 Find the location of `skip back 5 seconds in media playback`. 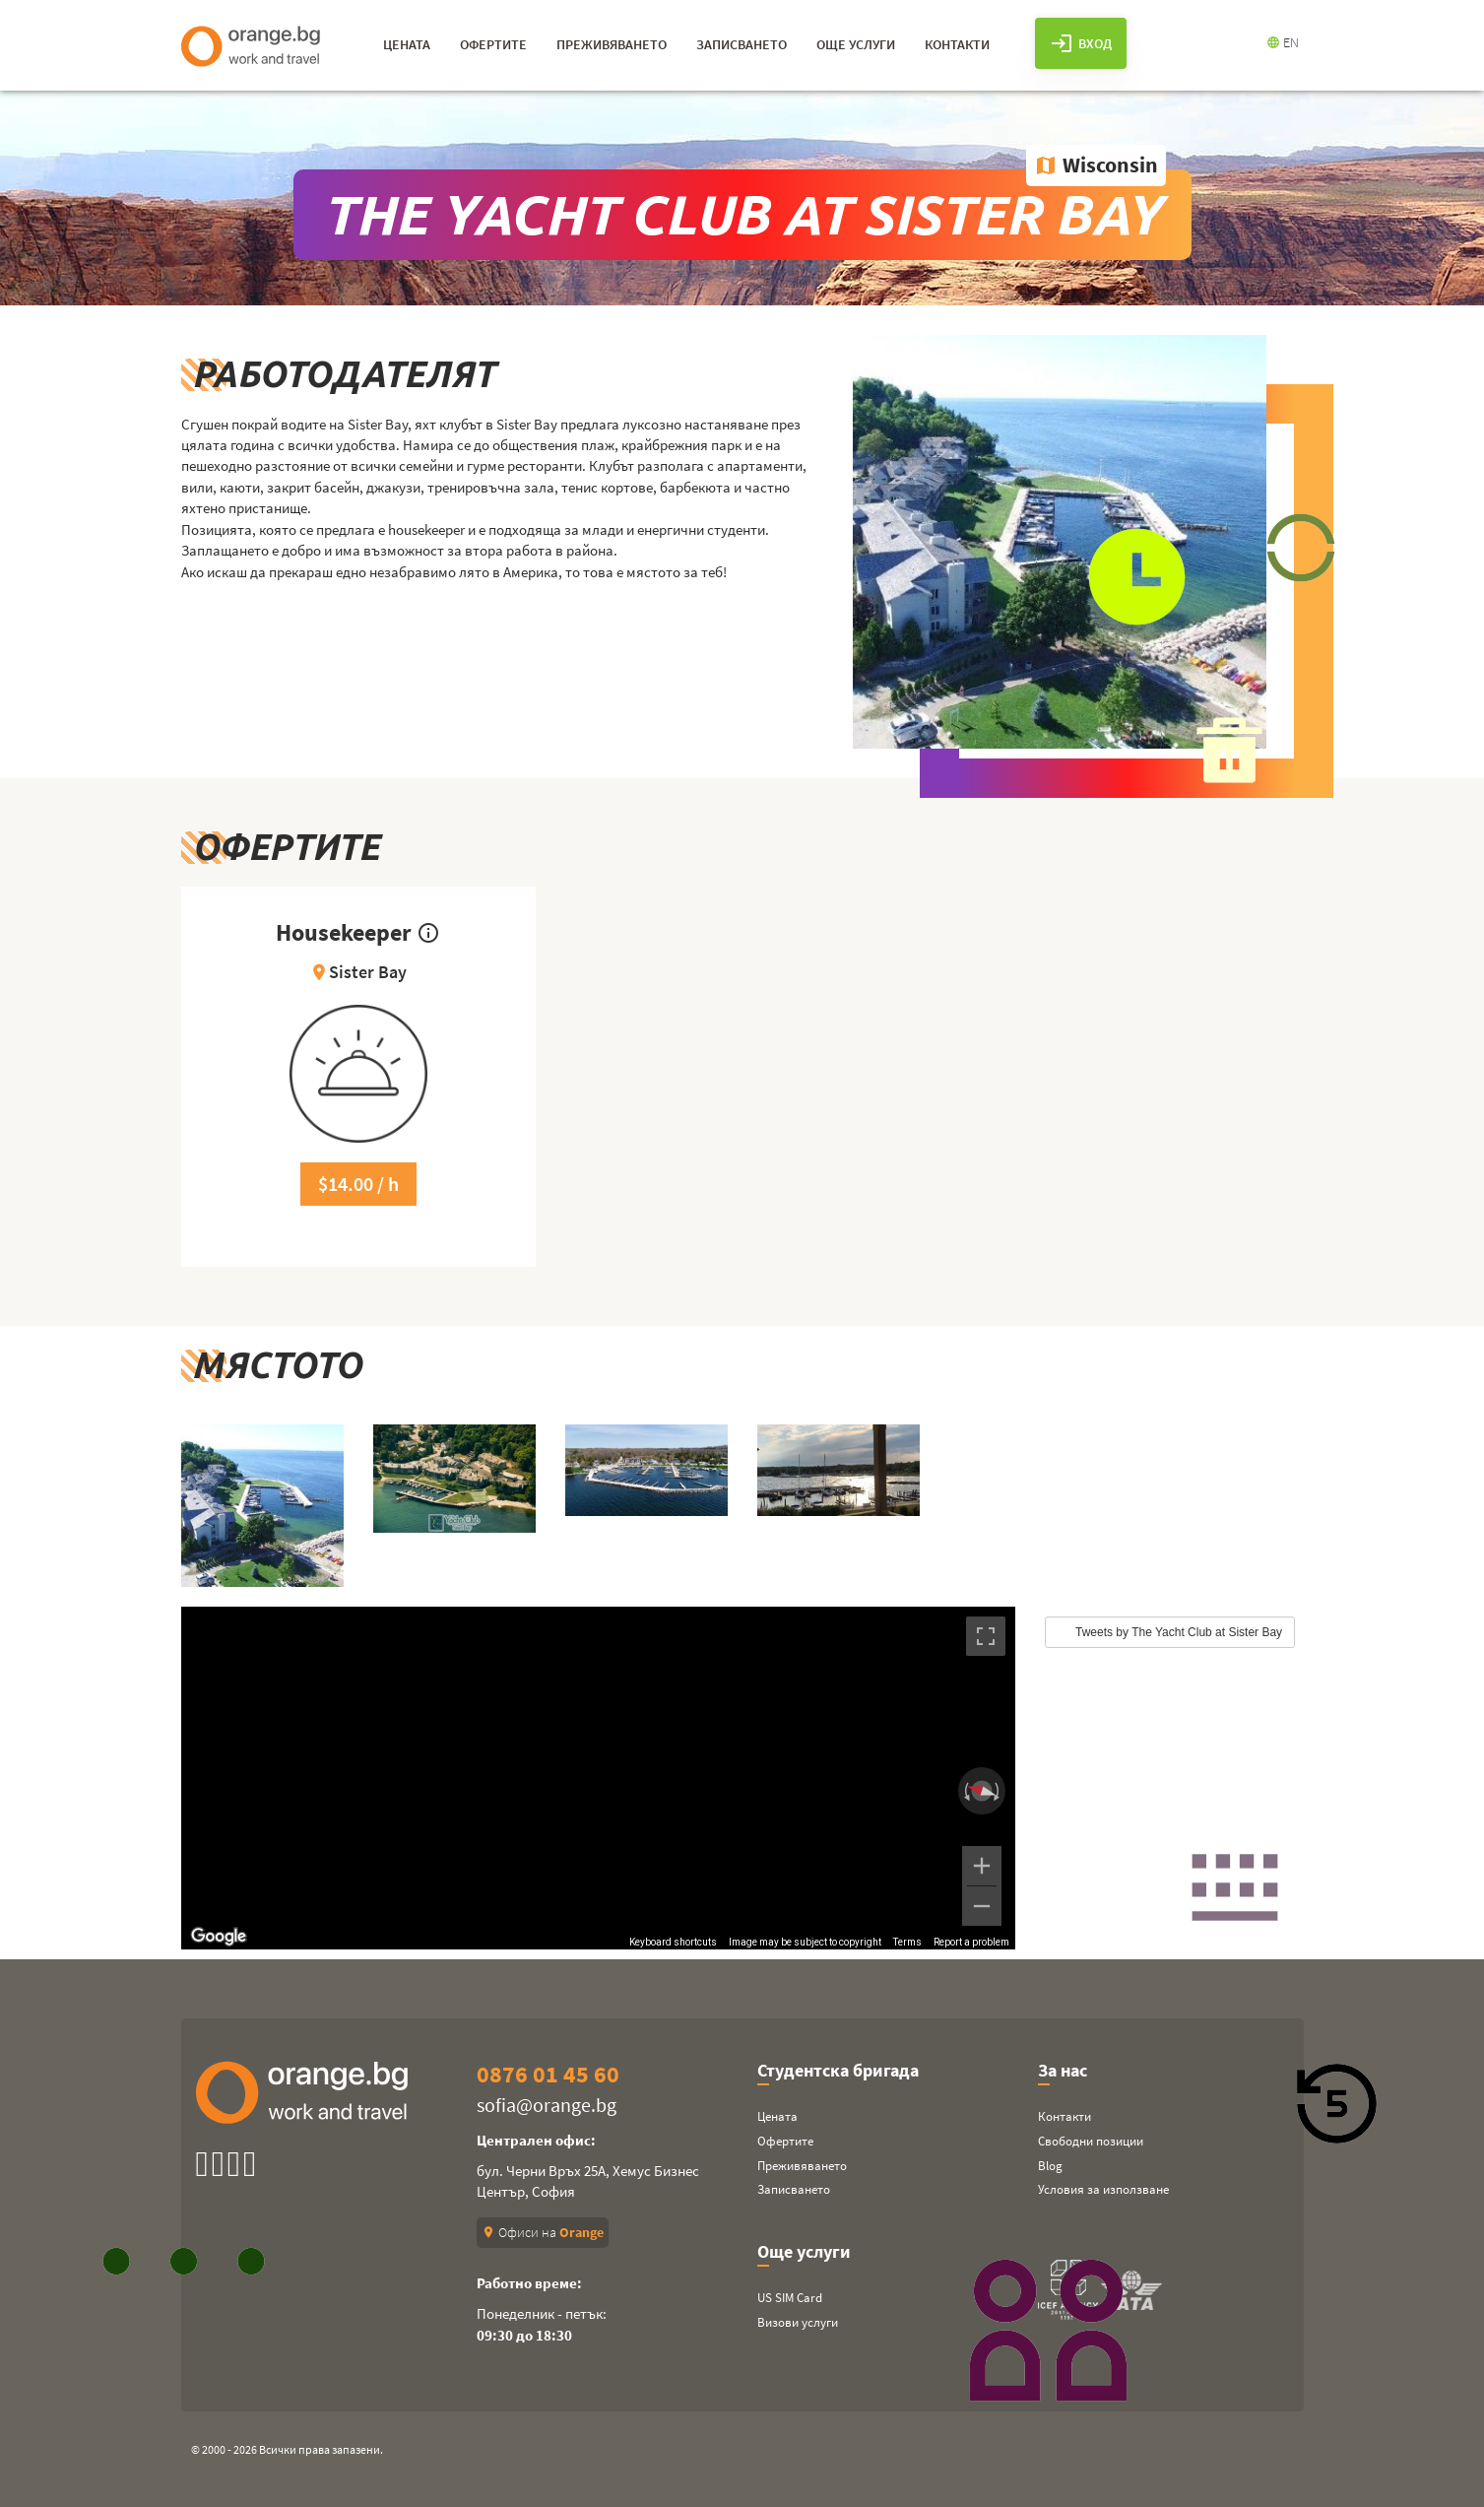

skip back 5 seconds in media playback is located at coordinates (1336, 2103).